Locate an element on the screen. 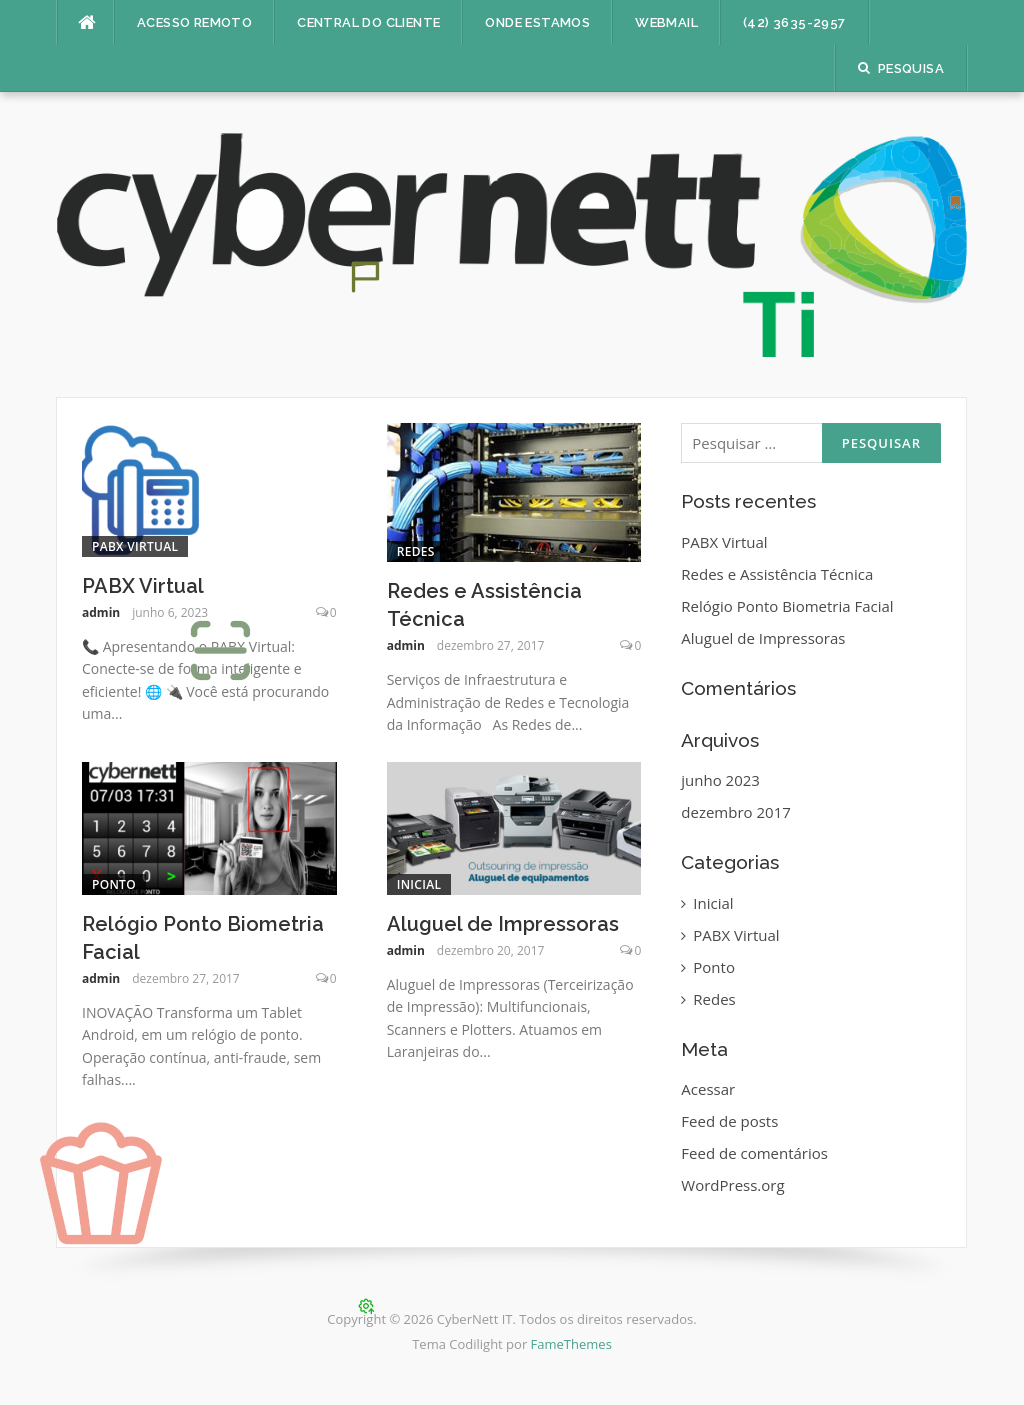 This screenshot has height=1405, width=1024. upgrade or update settings is located at coordinates (366, 1306).